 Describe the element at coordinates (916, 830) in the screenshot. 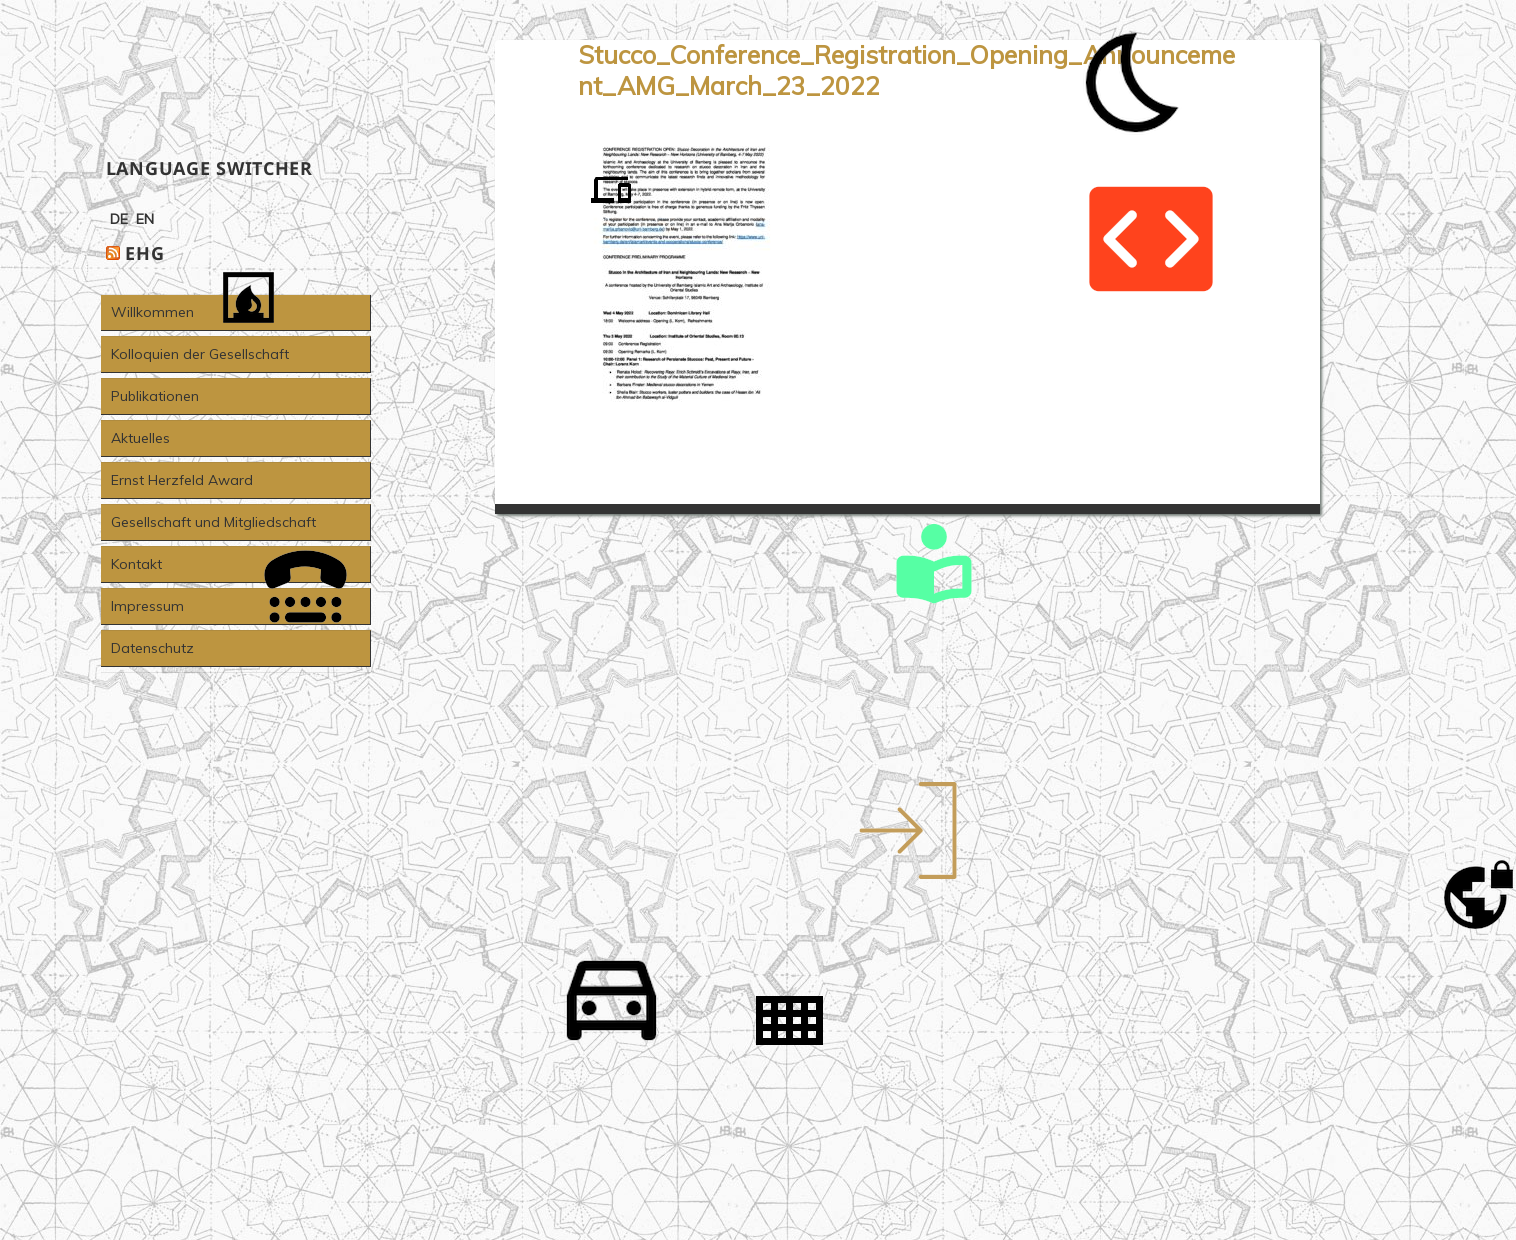

I see `sign in to your account` at that location.